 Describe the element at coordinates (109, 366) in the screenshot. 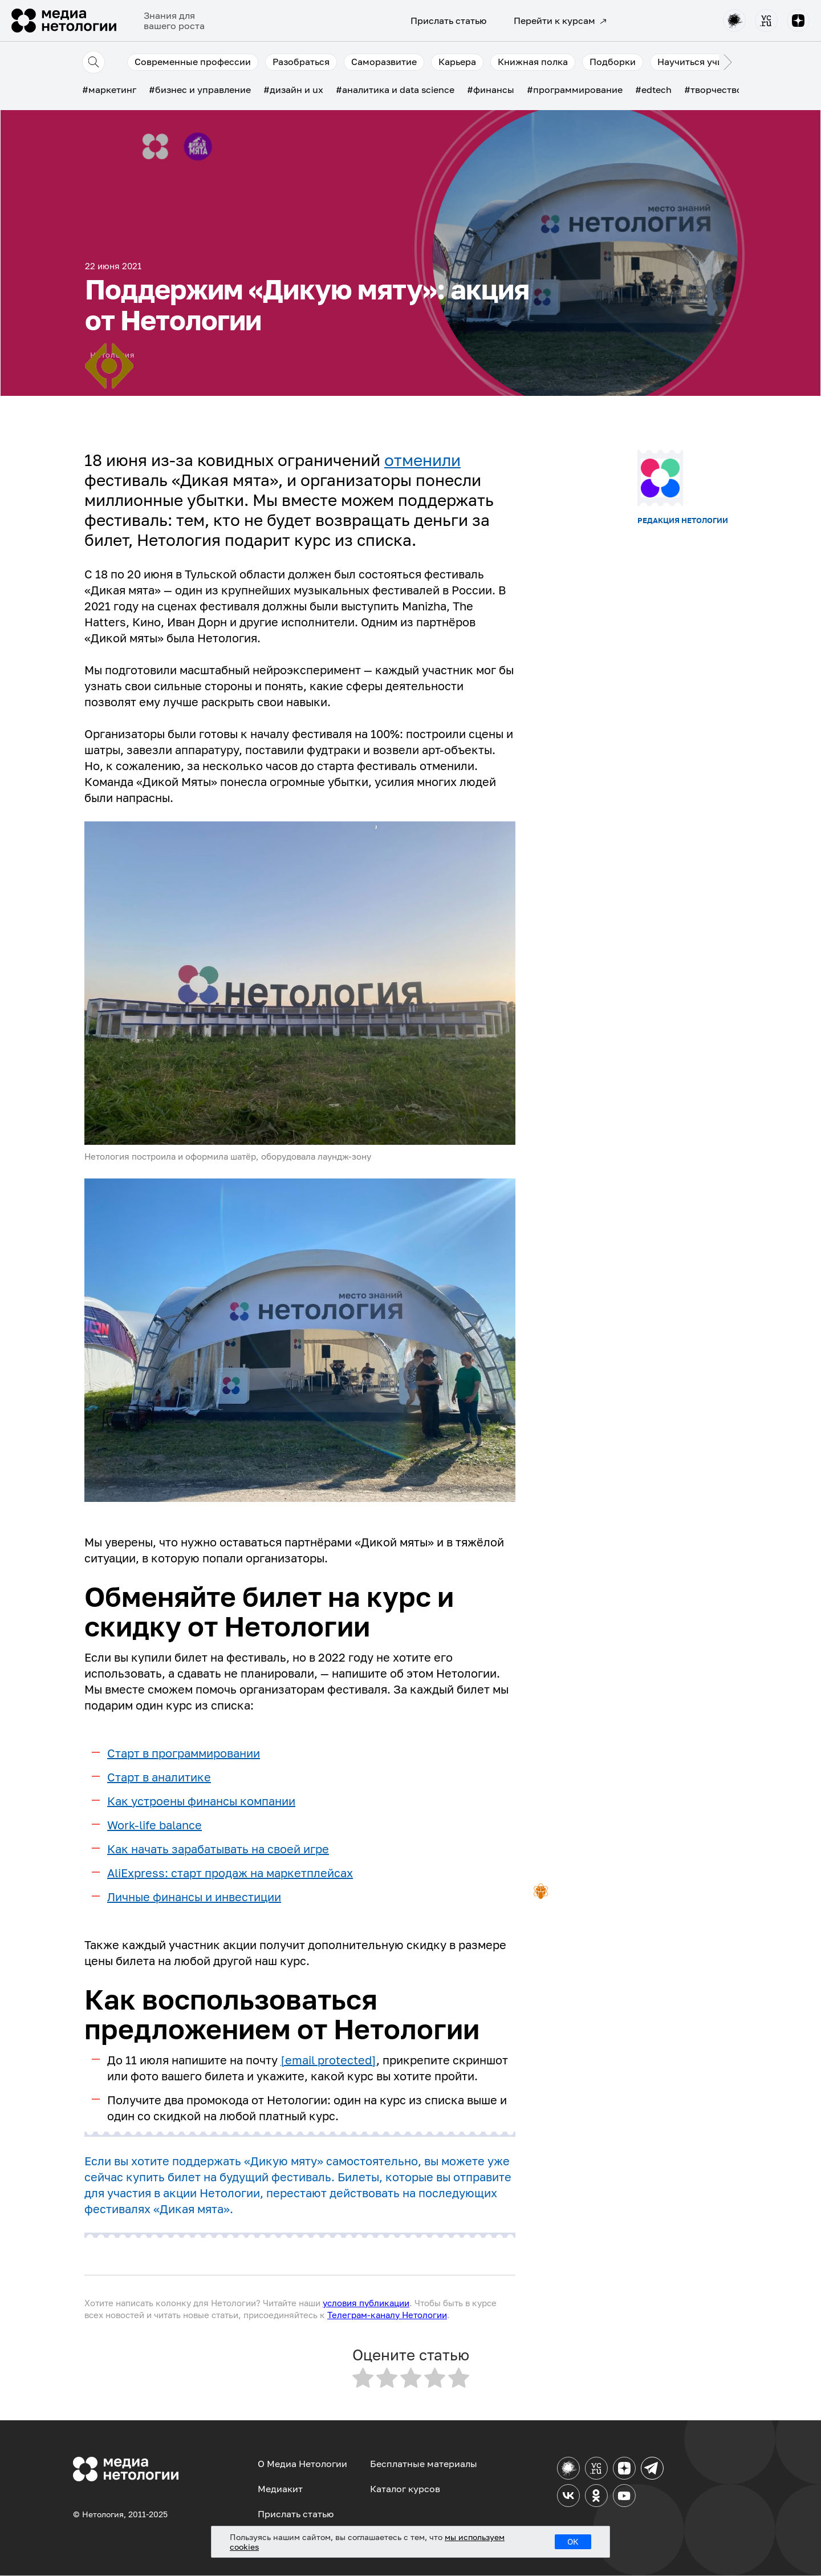

I see `codestream logo` at that location.